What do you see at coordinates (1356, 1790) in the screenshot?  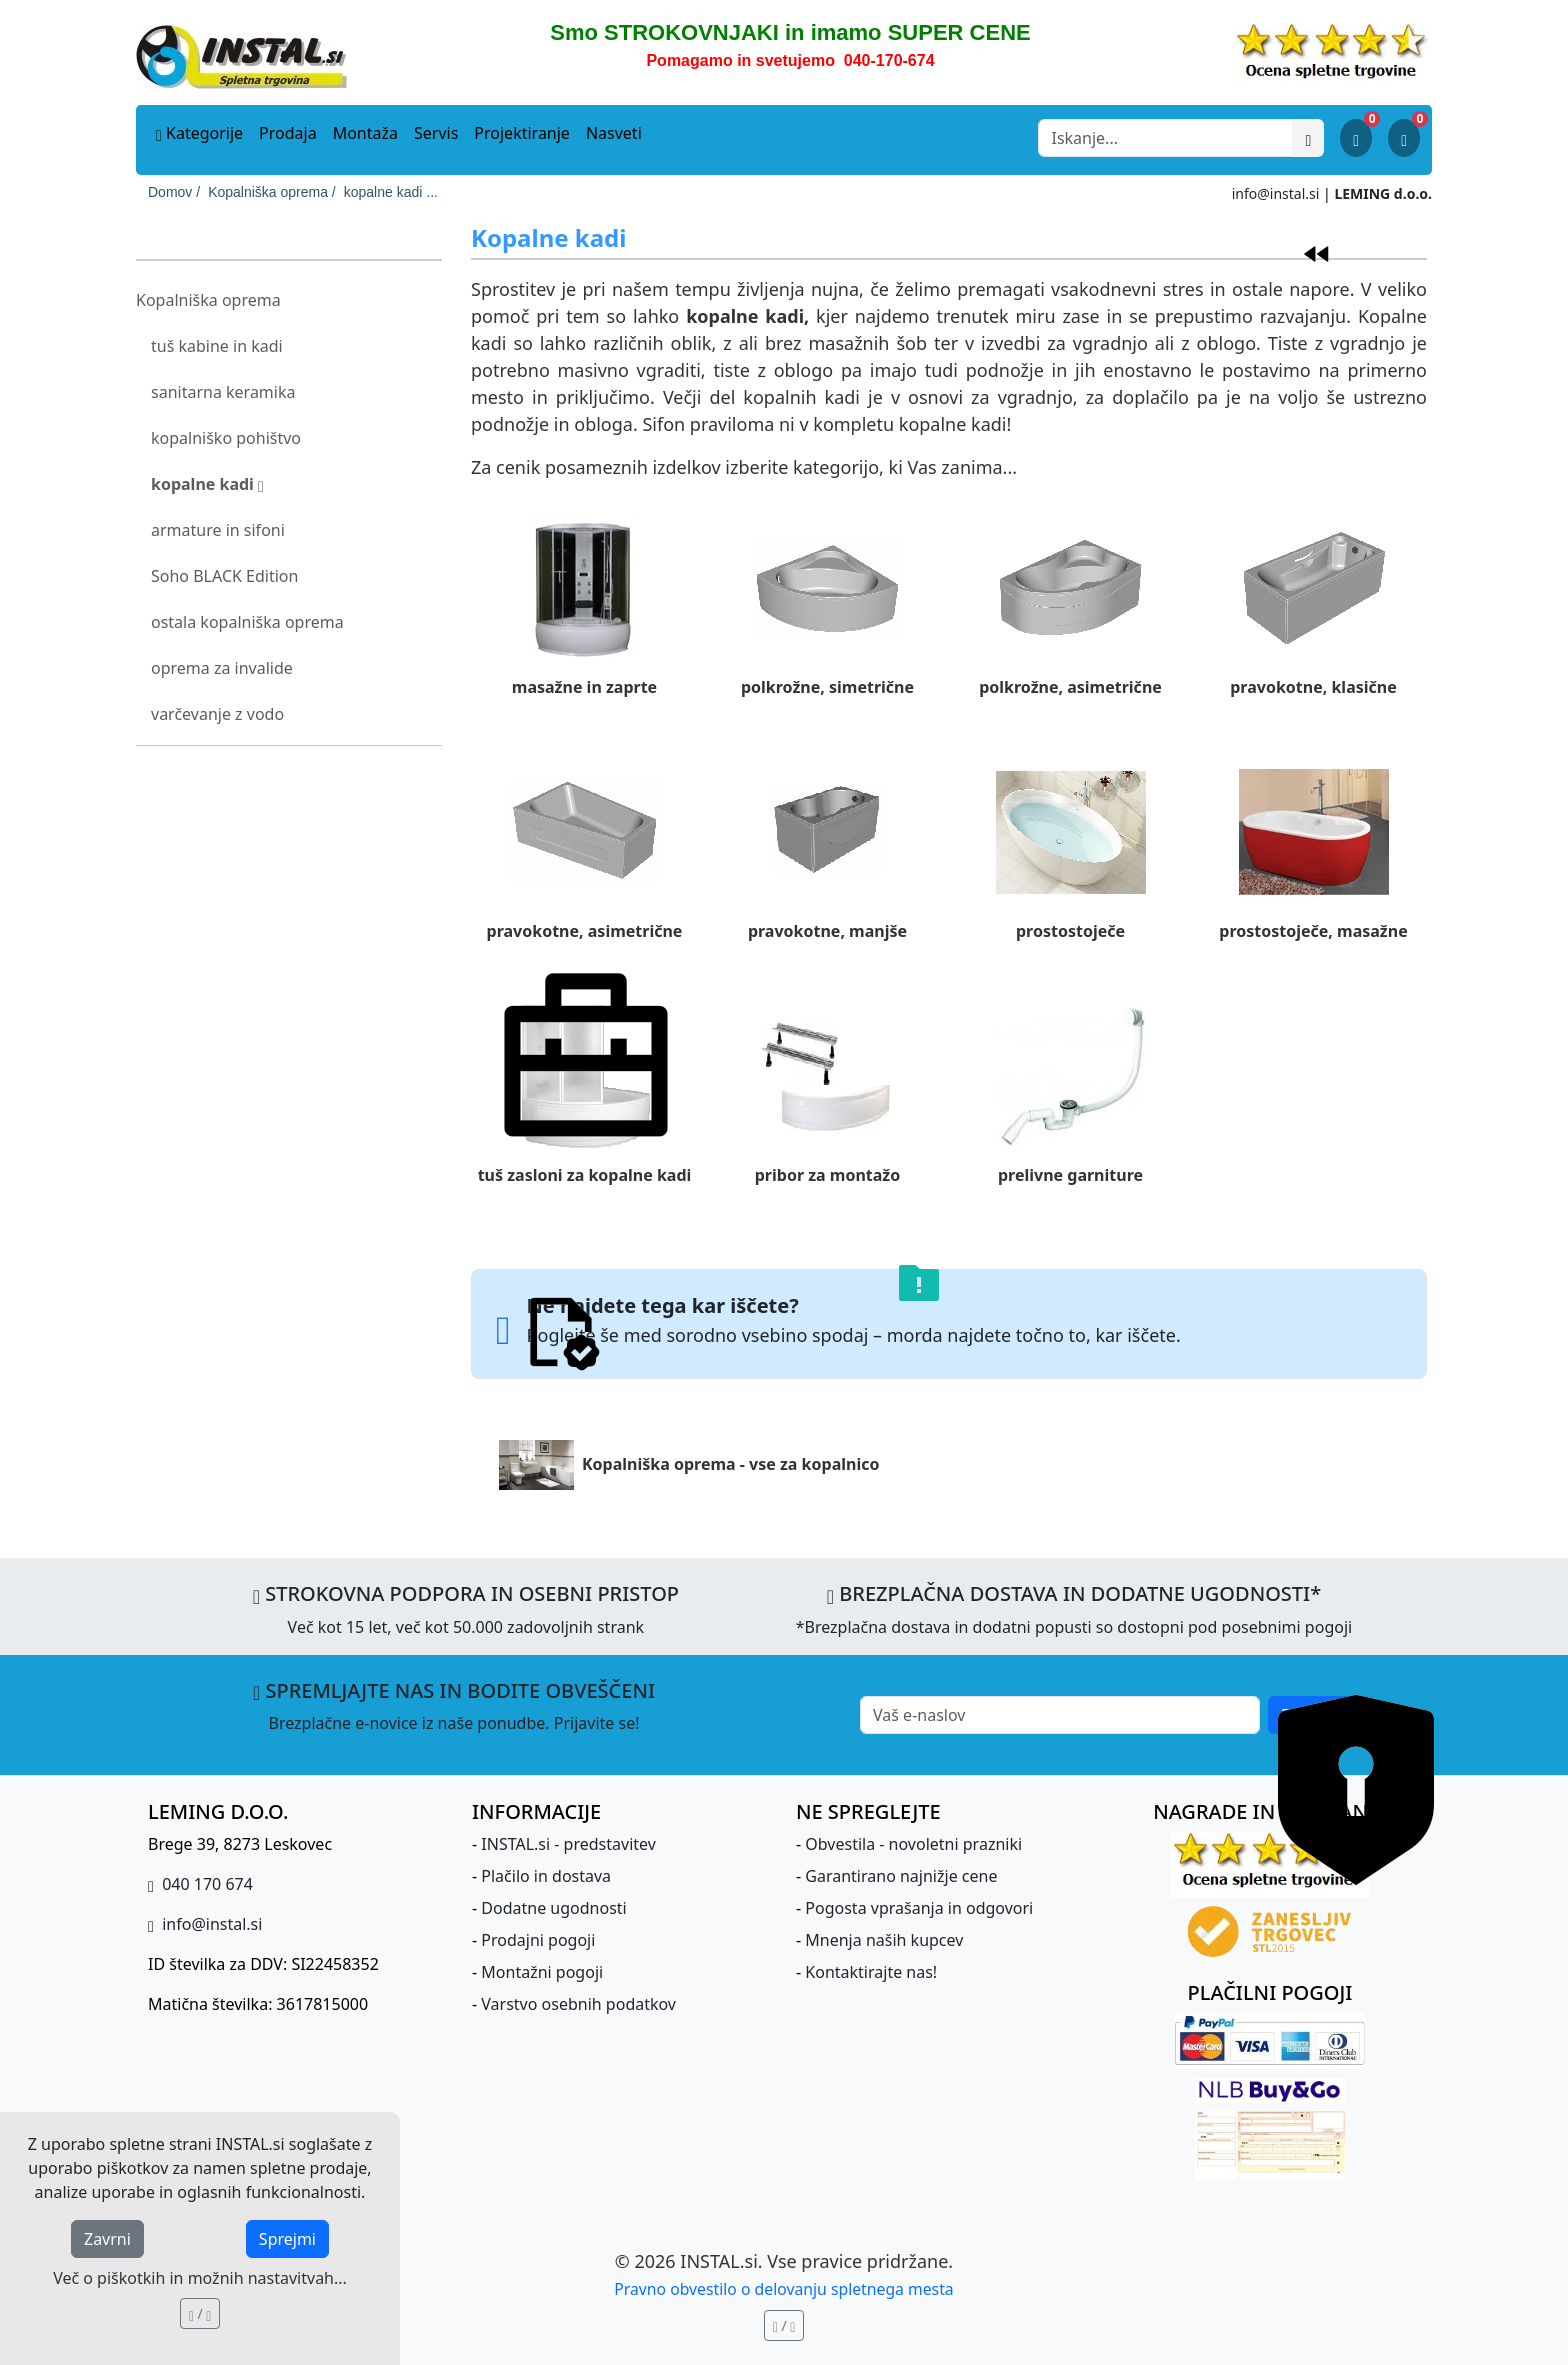 I see `access security or privacy settings` at bounding box center [1356, 1790].